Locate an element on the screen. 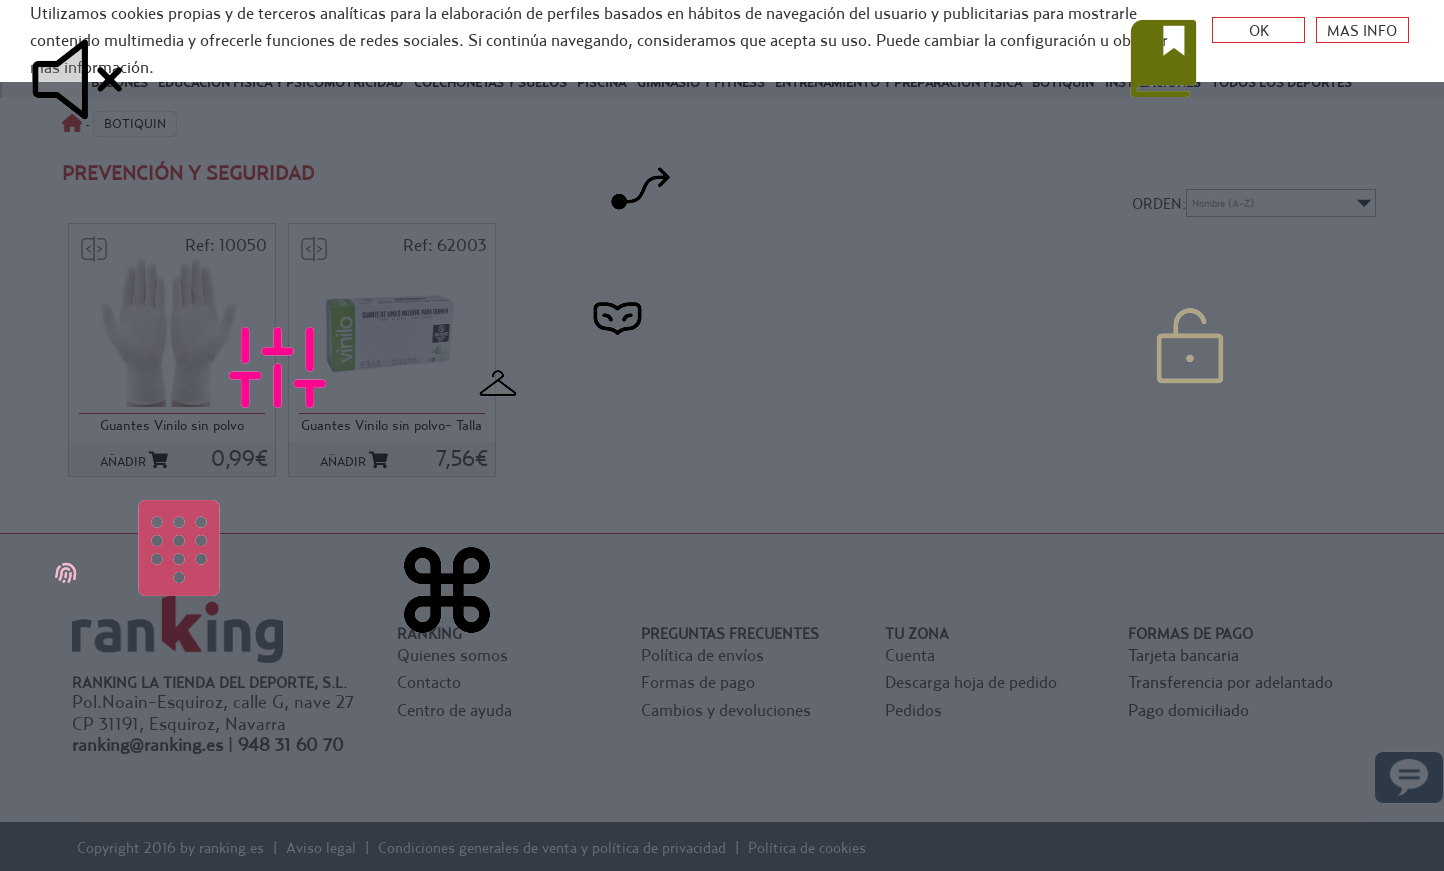 This screenshot has height=871, width=1444. access wardrobe or clothing options is located at coordinates (498, 385).